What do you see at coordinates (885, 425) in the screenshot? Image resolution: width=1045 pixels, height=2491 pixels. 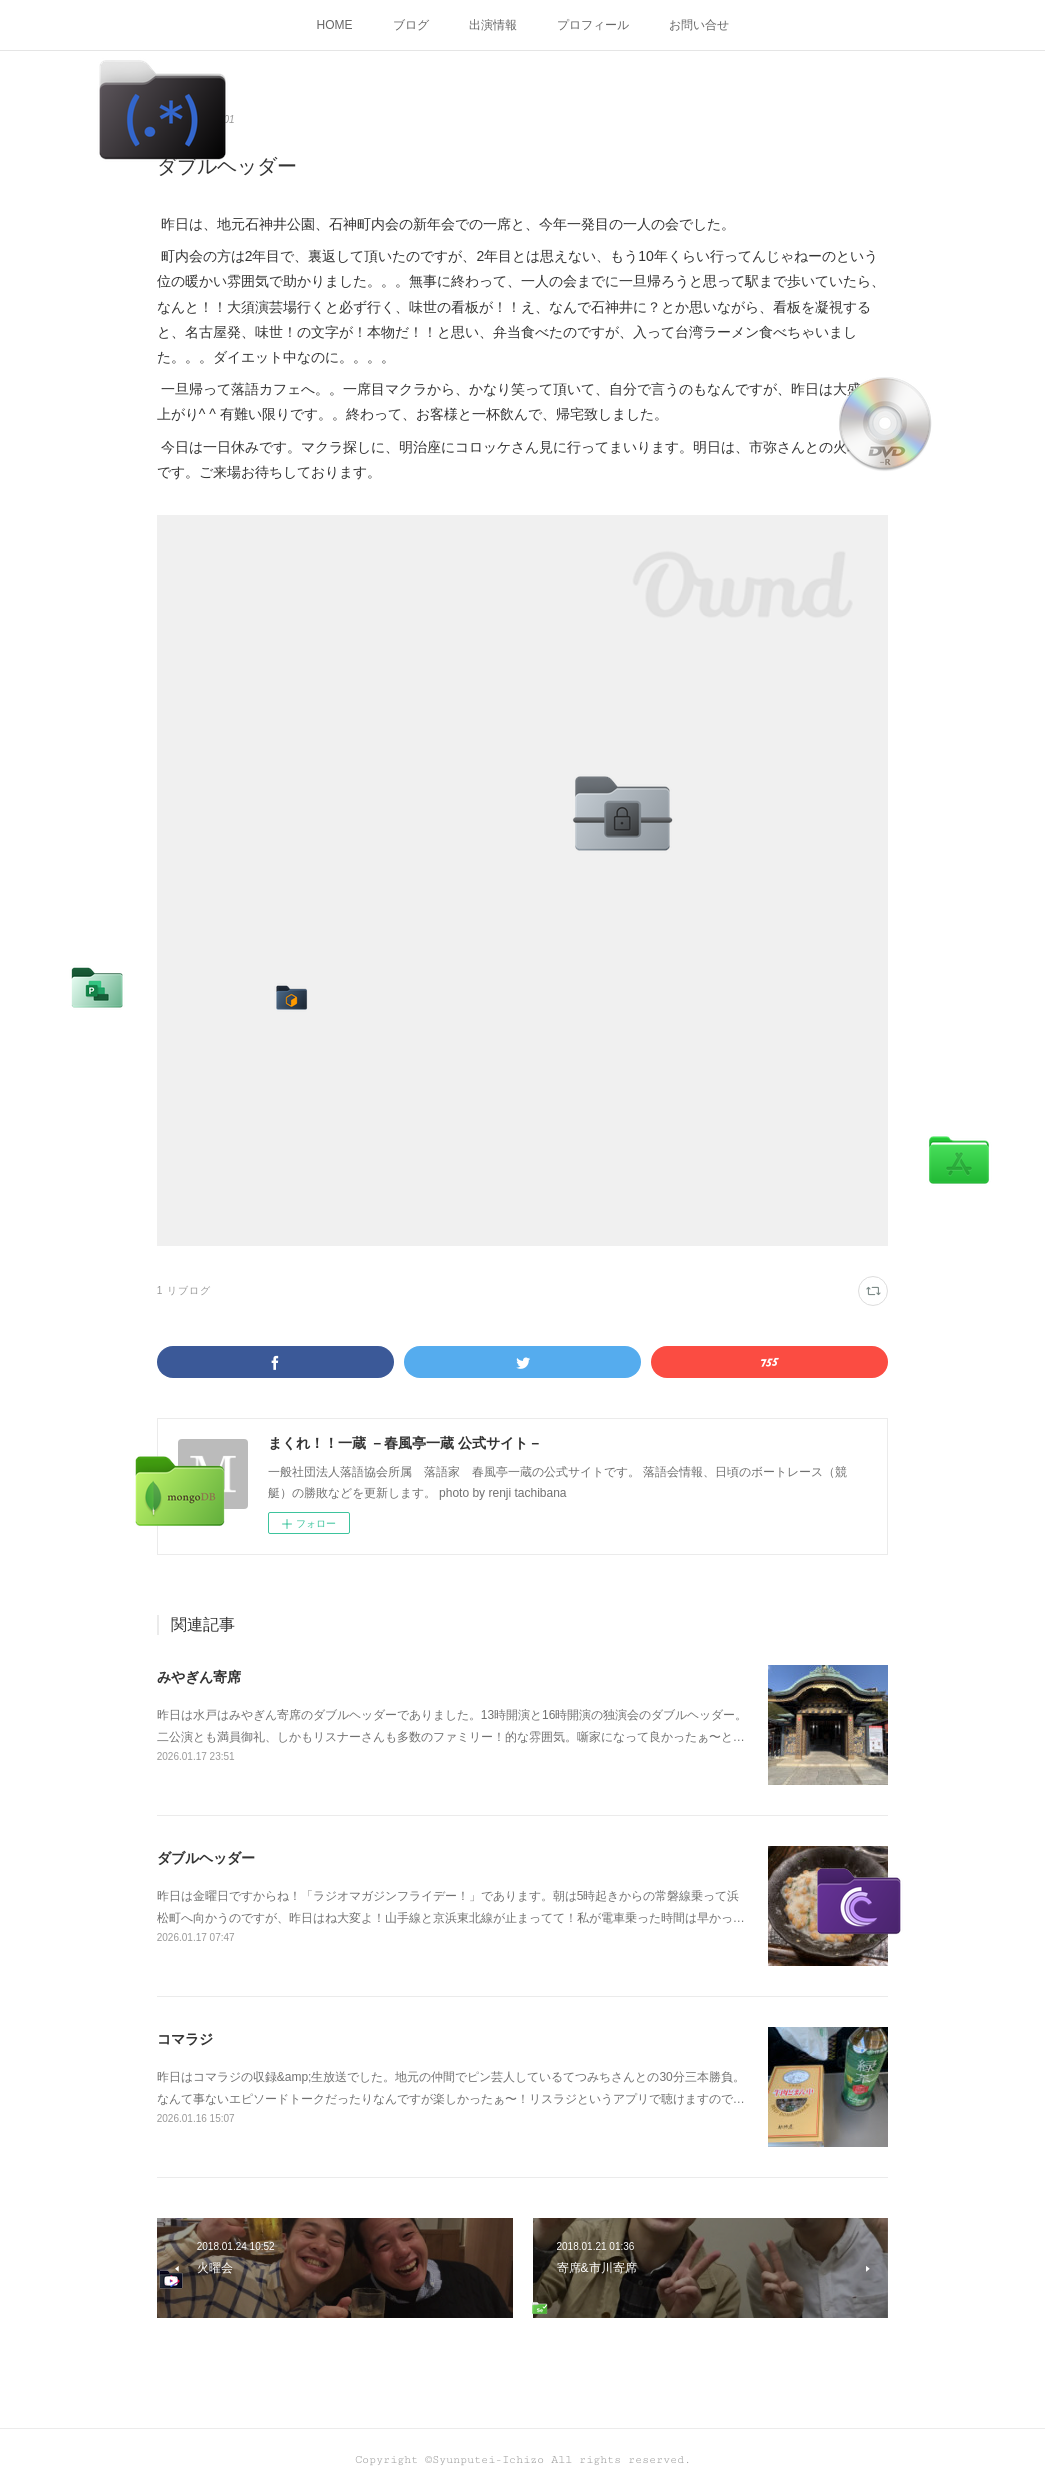 I see `indicates a blank DVD-R disc ready for burning` at bounding box center [885, 425].